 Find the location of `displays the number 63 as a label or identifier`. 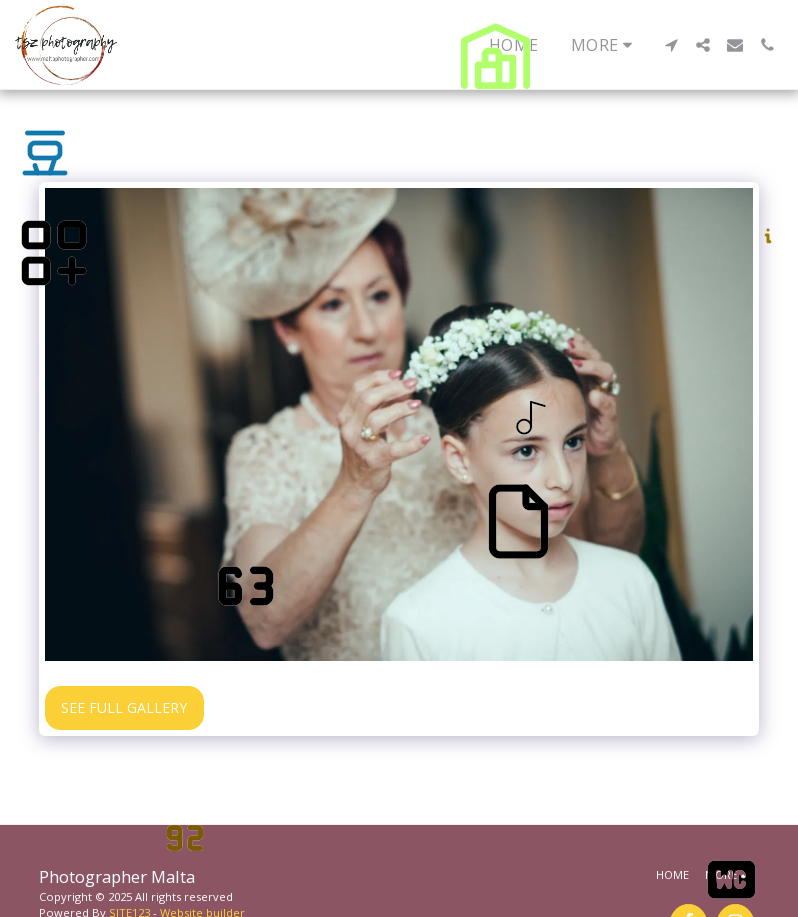

displays the number 63 as a label or identifier is located at coordinates (246, 586).